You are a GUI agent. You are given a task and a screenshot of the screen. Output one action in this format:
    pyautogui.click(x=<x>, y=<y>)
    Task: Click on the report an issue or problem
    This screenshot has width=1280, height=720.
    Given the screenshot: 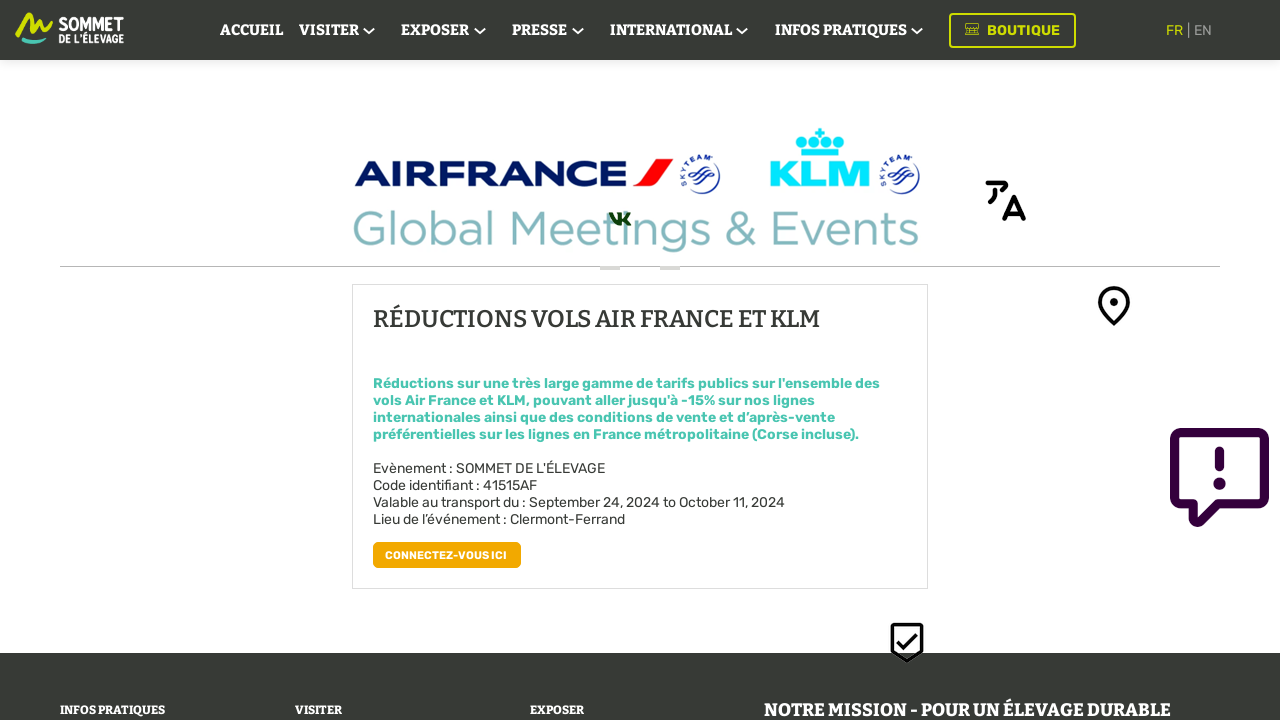 What is the action you would take?
    pyautogui.click(x=1219, y=477)
    